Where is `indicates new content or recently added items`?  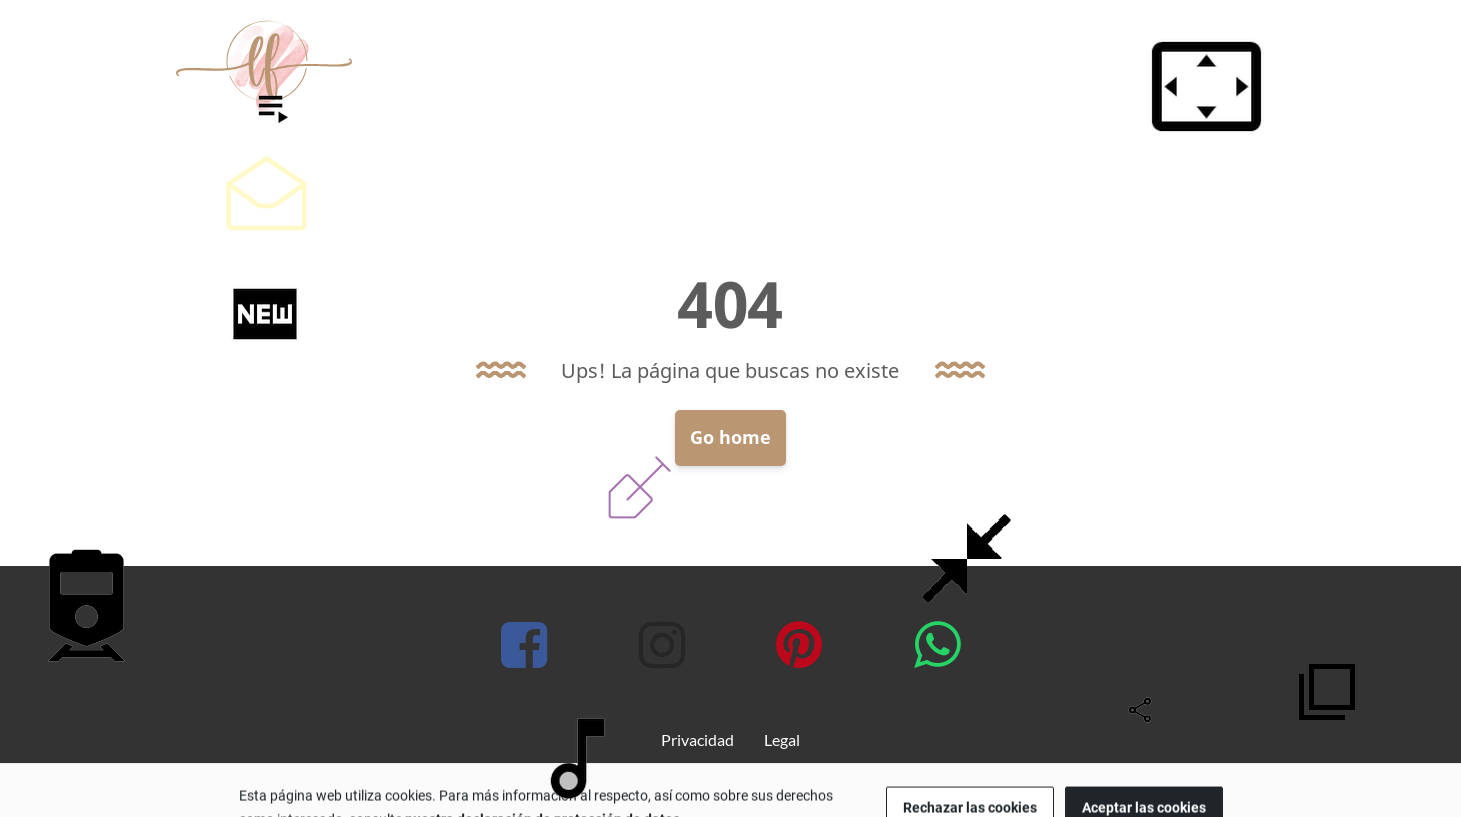 indicates new content or recently added items is located at coordinates (265, 314).